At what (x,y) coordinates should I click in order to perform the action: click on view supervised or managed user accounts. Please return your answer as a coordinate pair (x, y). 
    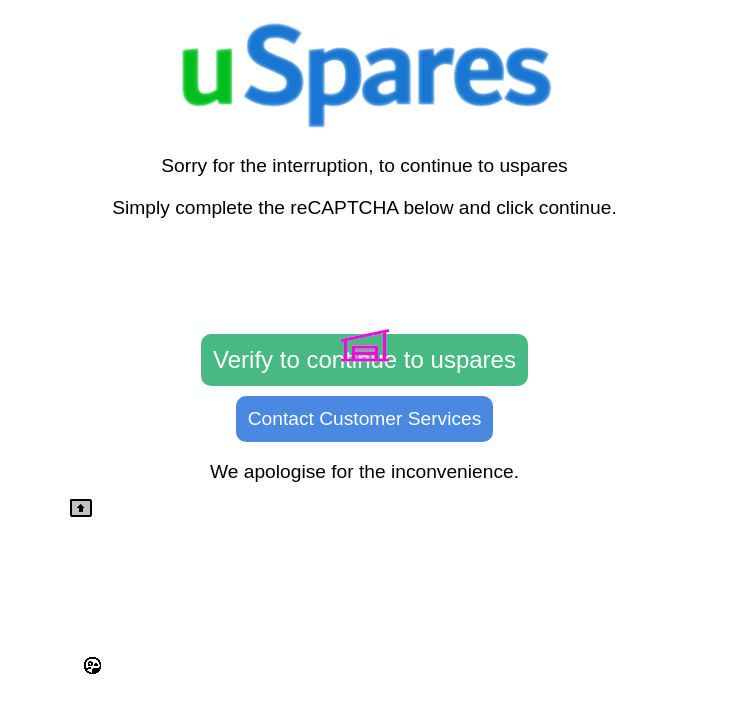
    Looking at the image, I should click on (92, 665).